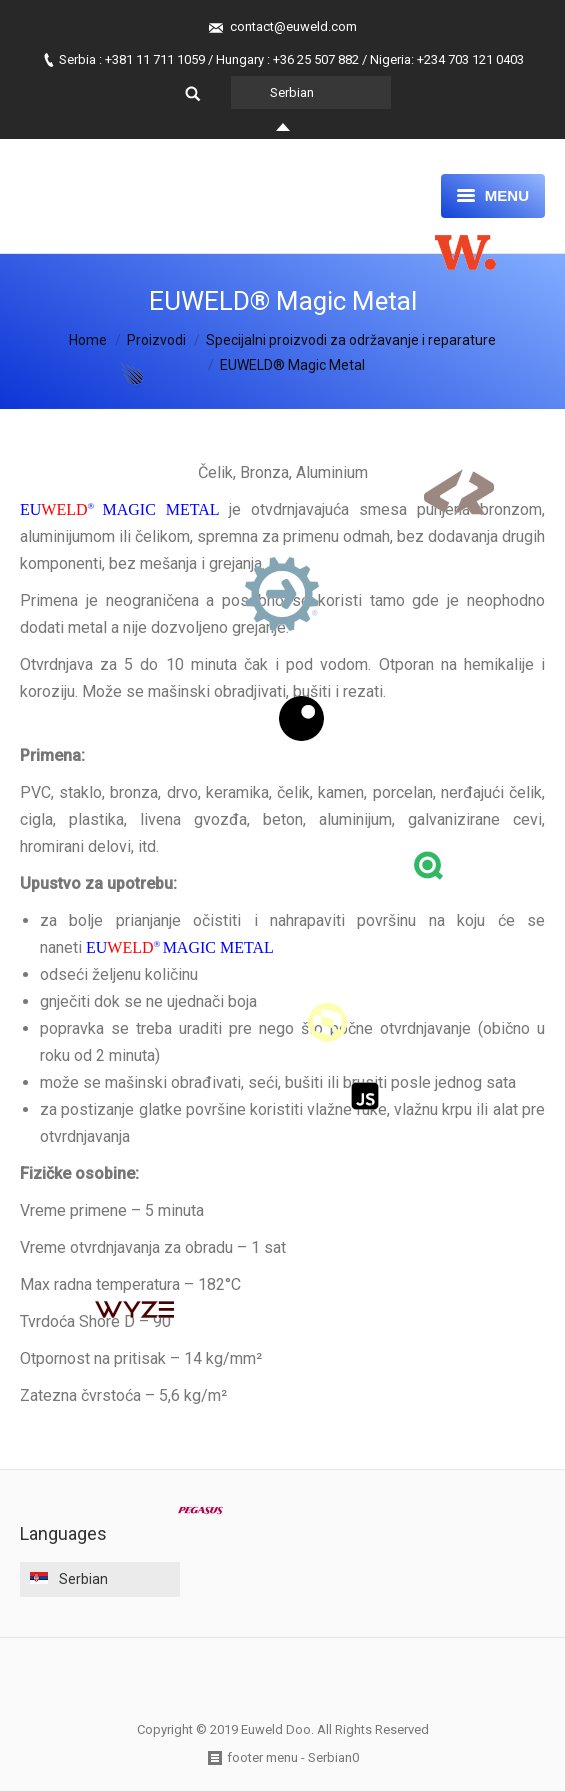 The height and width of the screenshot is (1791, 565). What do you see at coordinates (428, 865) in the screenshot?
I see `open Qlik analytics application` at bounding box center [428, 865].